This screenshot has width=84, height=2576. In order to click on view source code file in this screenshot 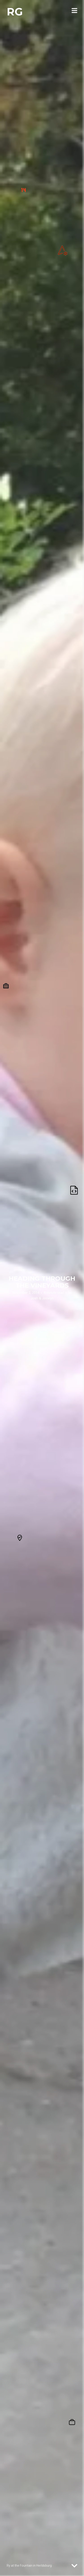, I will do `click(74, 1190)`.